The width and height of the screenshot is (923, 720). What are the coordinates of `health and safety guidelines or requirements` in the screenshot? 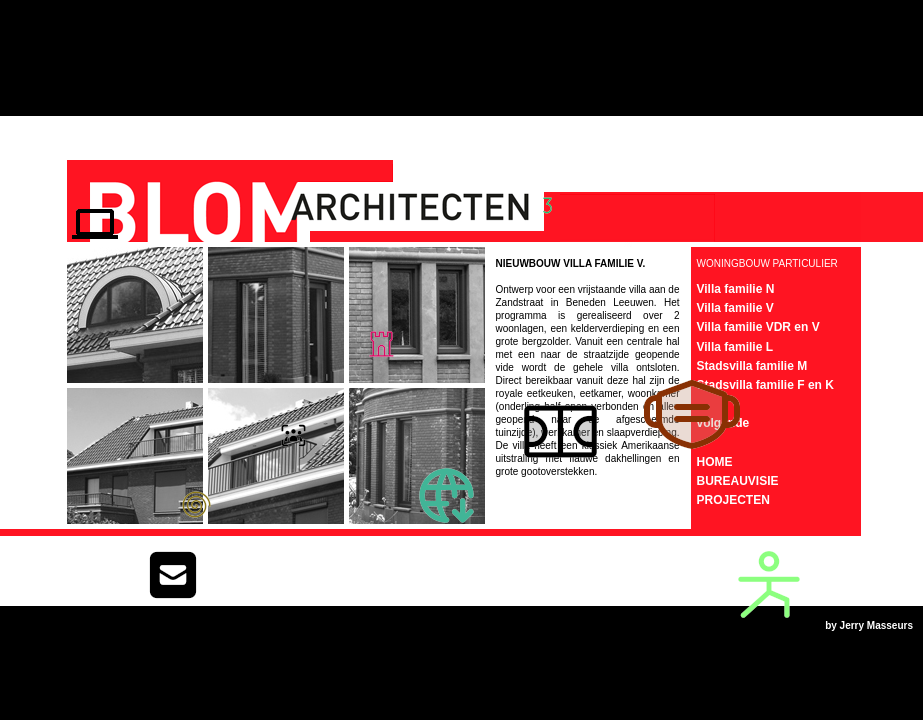 It's located at (692, 416).